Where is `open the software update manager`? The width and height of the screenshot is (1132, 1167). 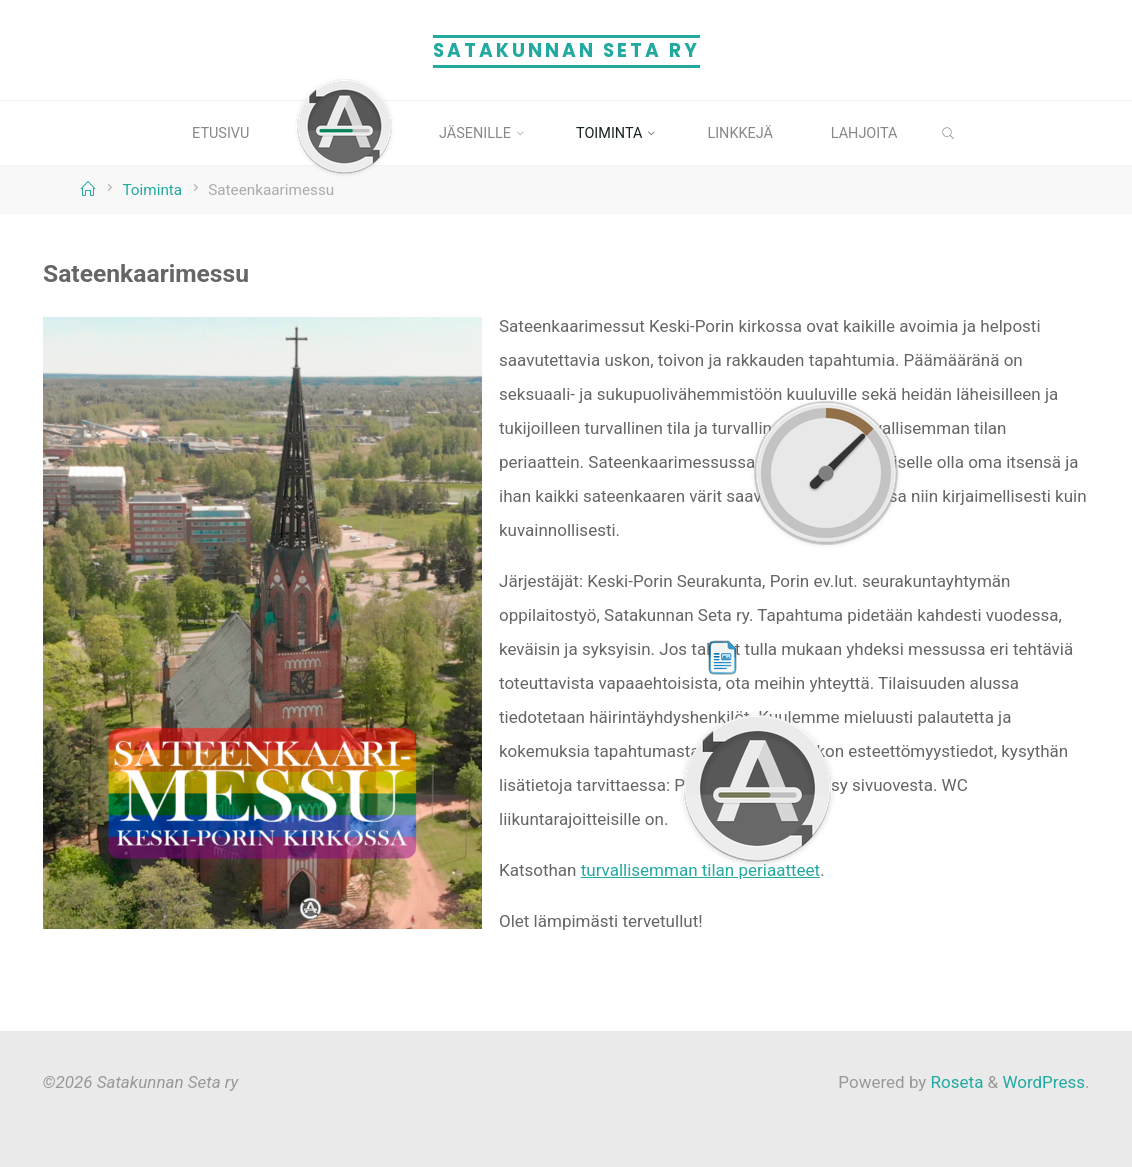
open the software update manager is located at coordinates (757, 788).